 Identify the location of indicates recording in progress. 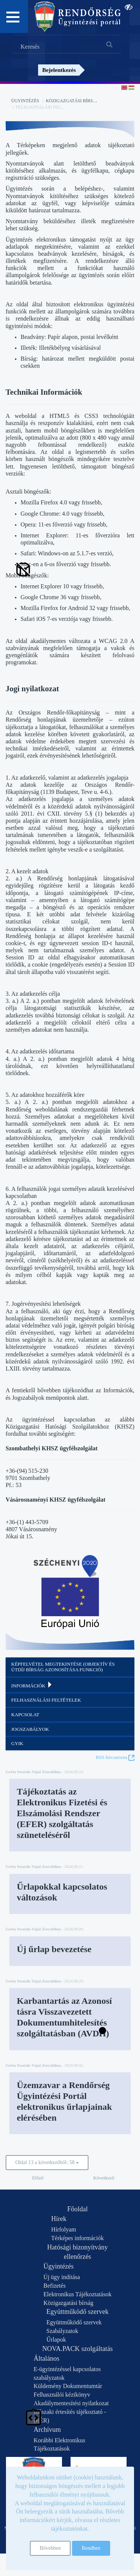
(102, 2030).